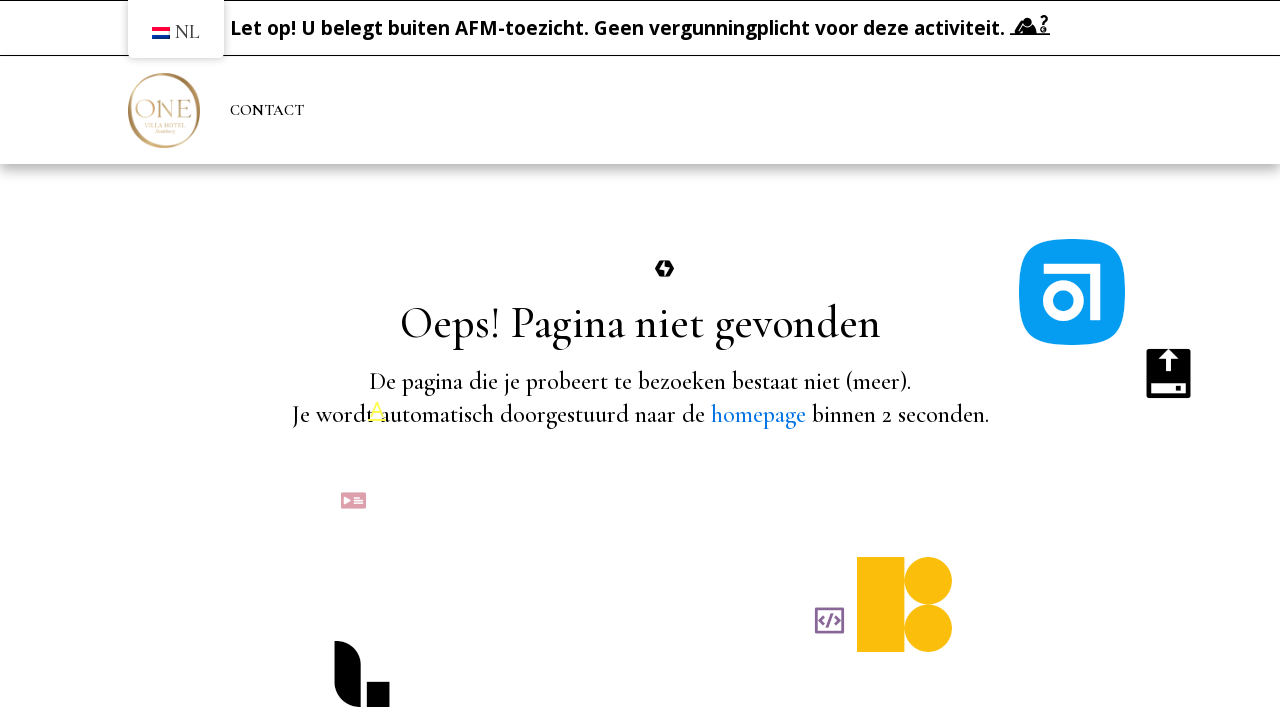 The image size is (1280, 720). What do you see at coordinates (1168, 373) in the screenshot?
I see `uninstall an application` at bounding box center [1168, 373].